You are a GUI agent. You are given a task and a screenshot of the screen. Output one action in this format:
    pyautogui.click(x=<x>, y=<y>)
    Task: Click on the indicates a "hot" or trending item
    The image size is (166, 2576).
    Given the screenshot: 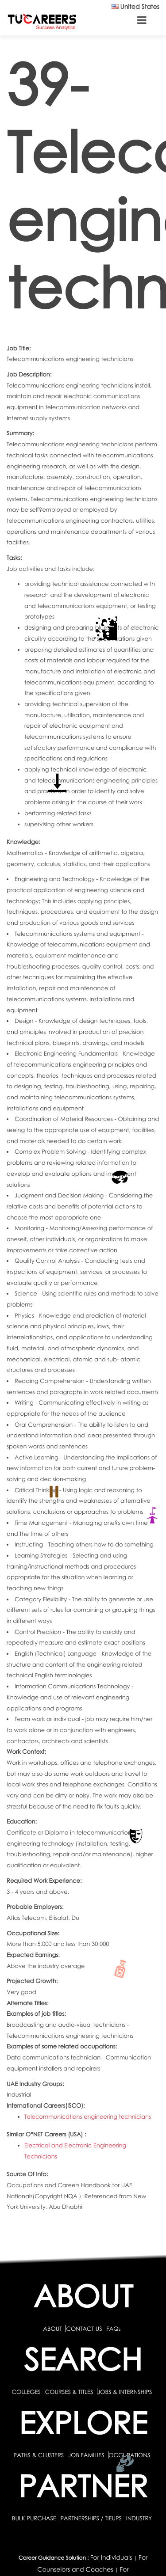 What is the action you would take?
    pyautogui.click(x=125, y=2463)
    